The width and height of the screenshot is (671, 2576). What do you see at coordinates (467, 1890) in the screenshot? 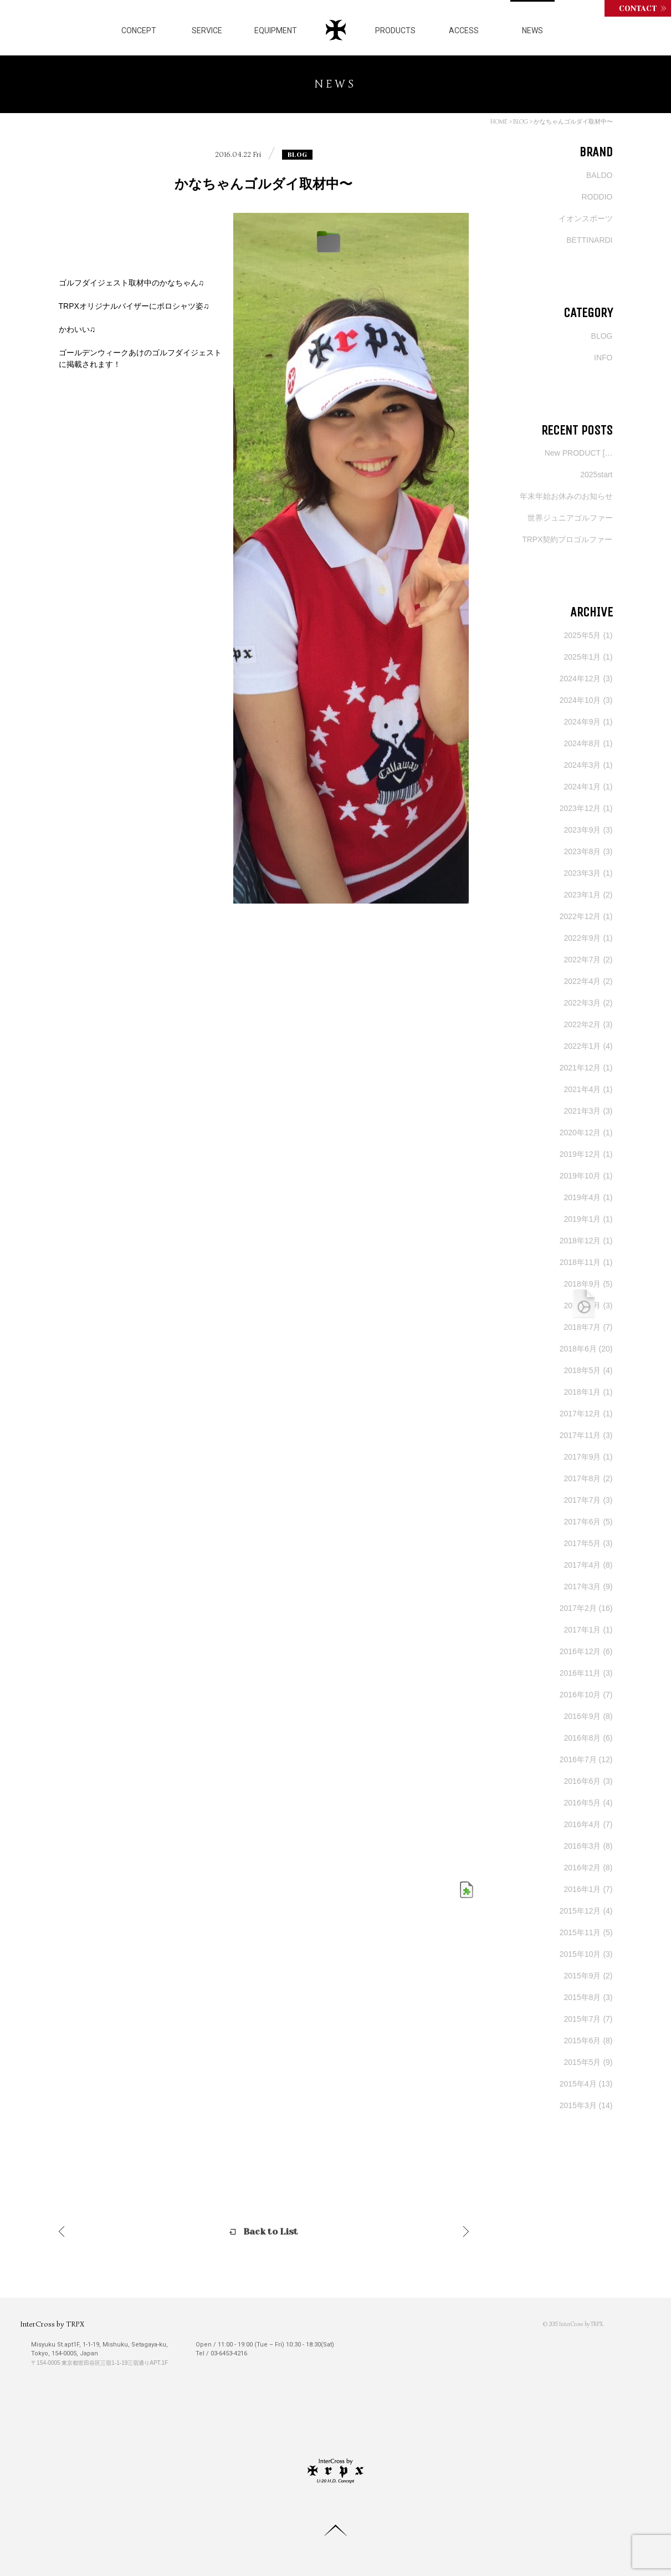
I see `openoffice or libreoffice extension file` at bounding box center [467, 1890].